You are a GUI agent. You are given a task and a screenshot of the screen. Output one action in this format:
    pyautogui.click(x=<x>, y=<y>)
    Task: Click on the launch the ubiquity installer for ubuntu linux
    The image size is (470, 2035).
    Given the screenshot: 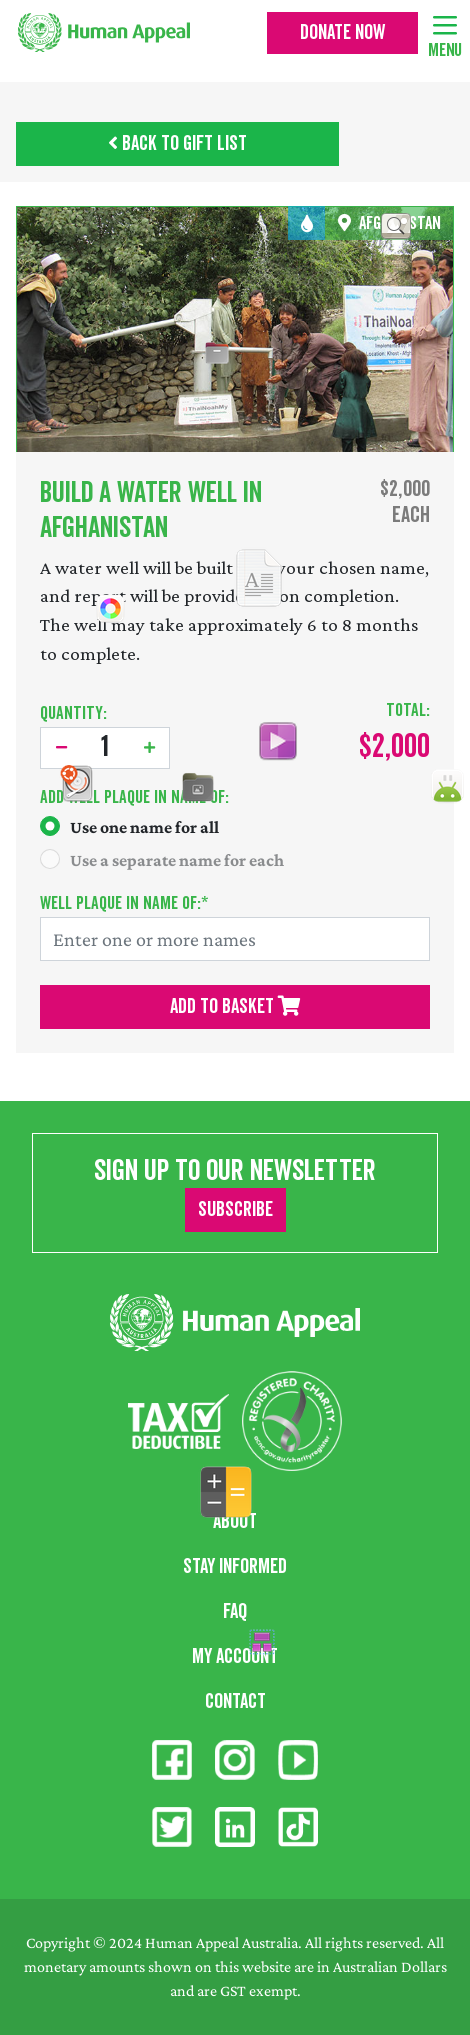 What is the action you would take?
    pyautogui.click(x=77, y=783)
    